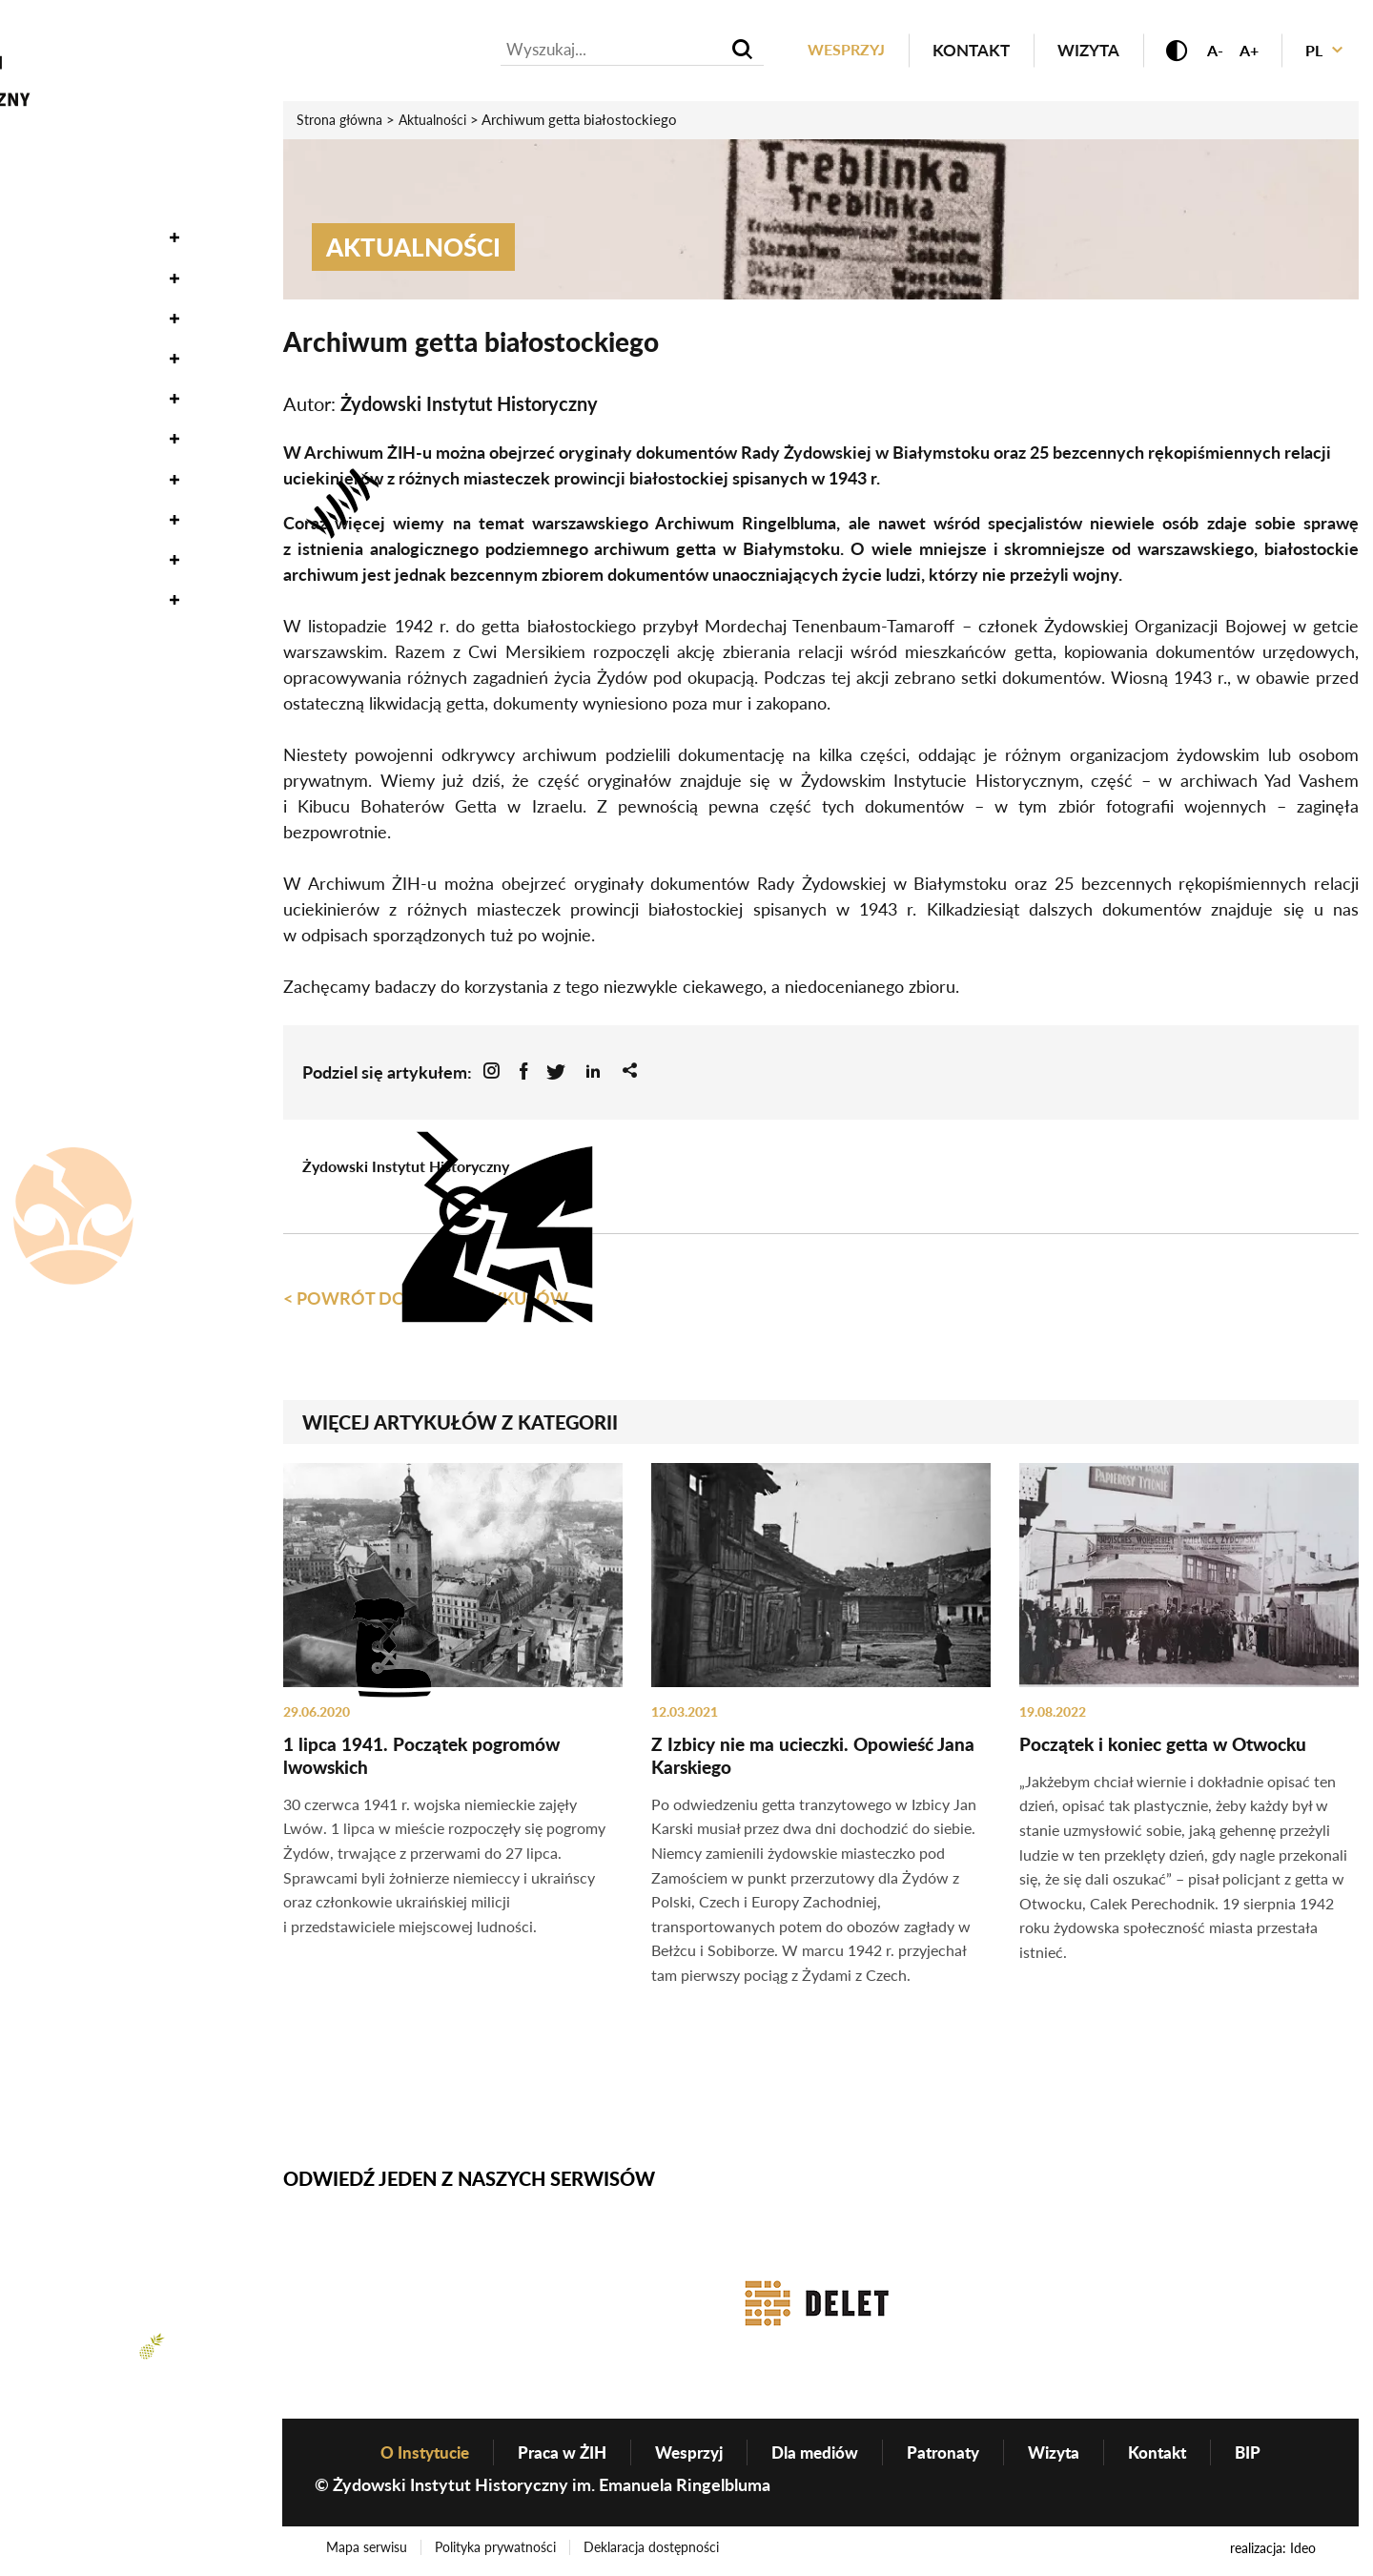  I want to click on indicates spring physics or bounce effect, so click(342, 504).